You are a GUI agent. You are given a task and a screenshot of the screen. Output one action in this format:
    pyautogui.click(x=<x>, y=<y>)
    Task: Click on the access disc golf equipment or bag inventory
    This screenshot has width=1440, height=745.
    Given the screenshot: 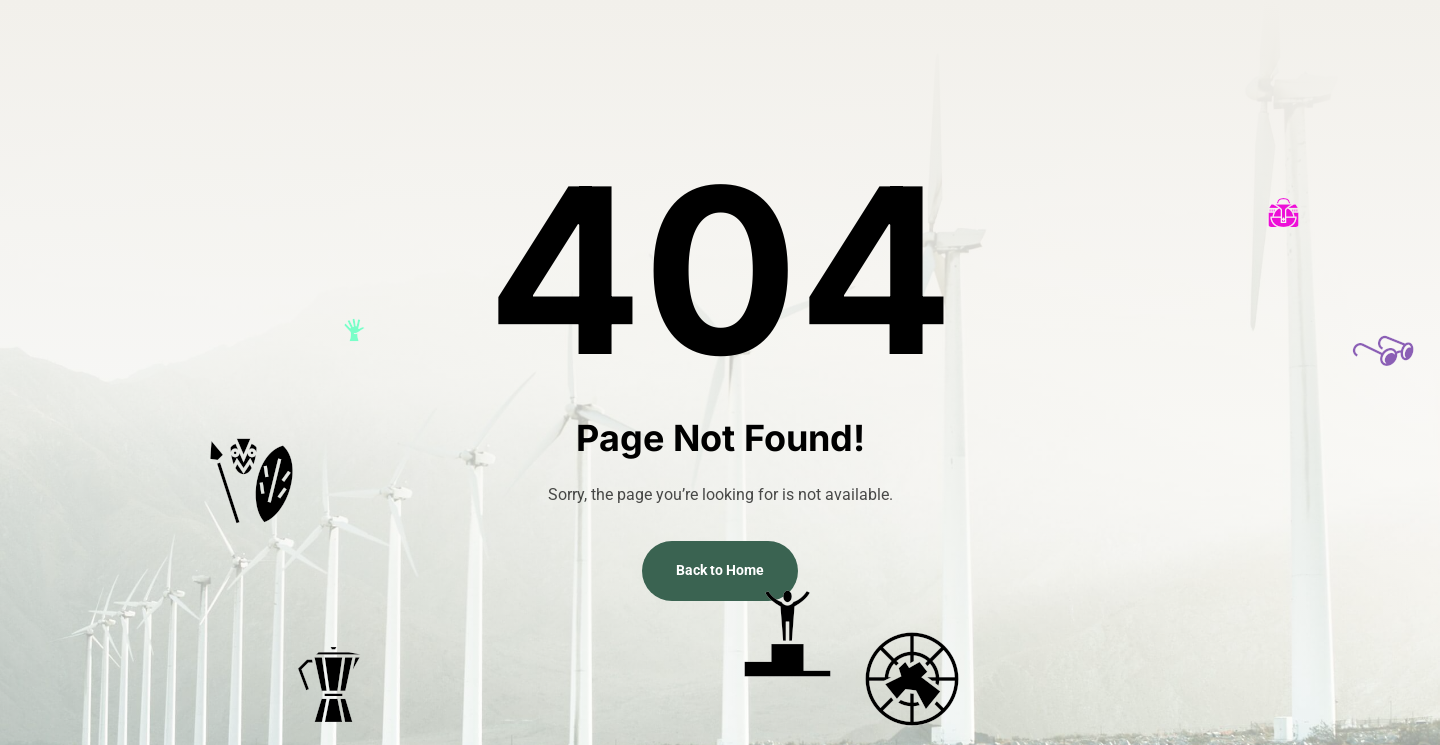 What is the action you would take?
    pyautogui.click(x=1283, y=212)
    